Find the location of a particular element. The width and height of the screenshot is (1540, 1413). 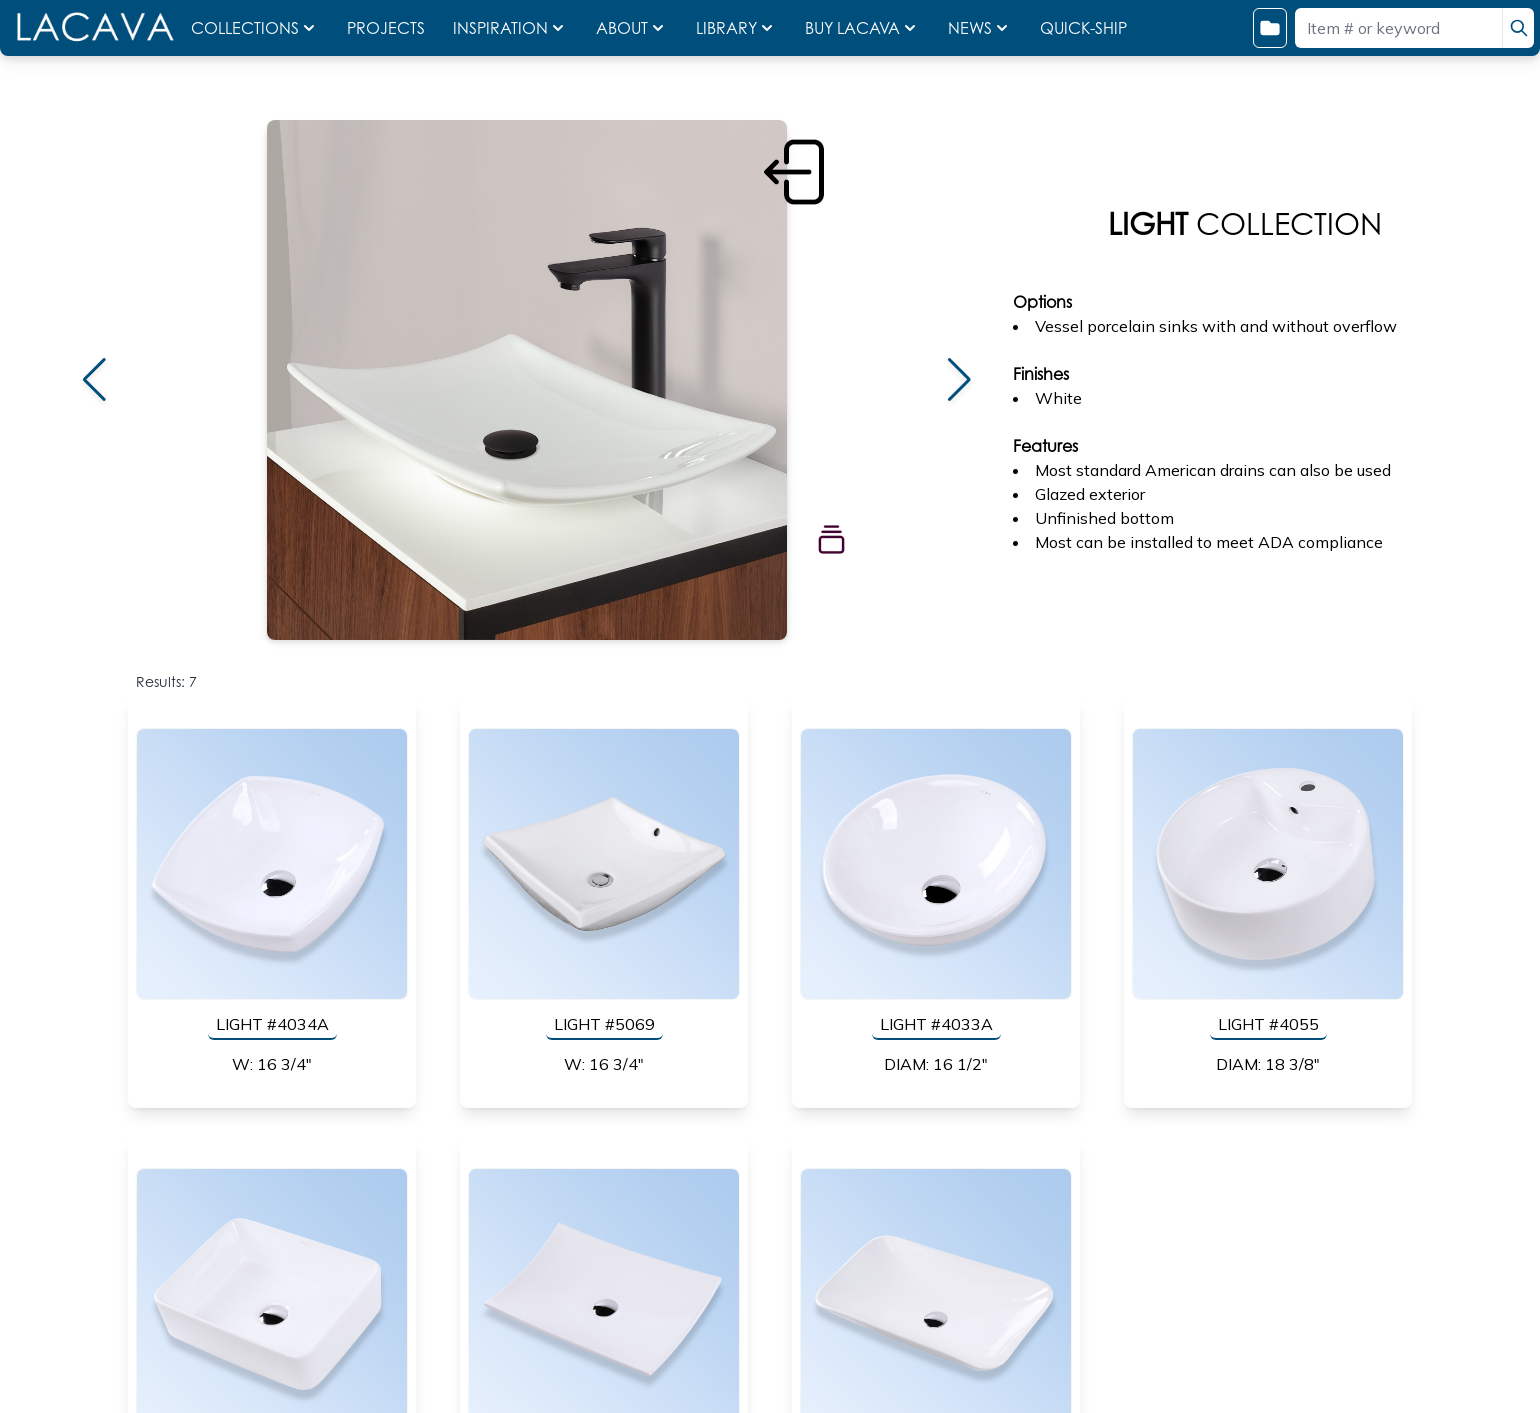

view stacked cards or layers is located at coordinates (831, 539).